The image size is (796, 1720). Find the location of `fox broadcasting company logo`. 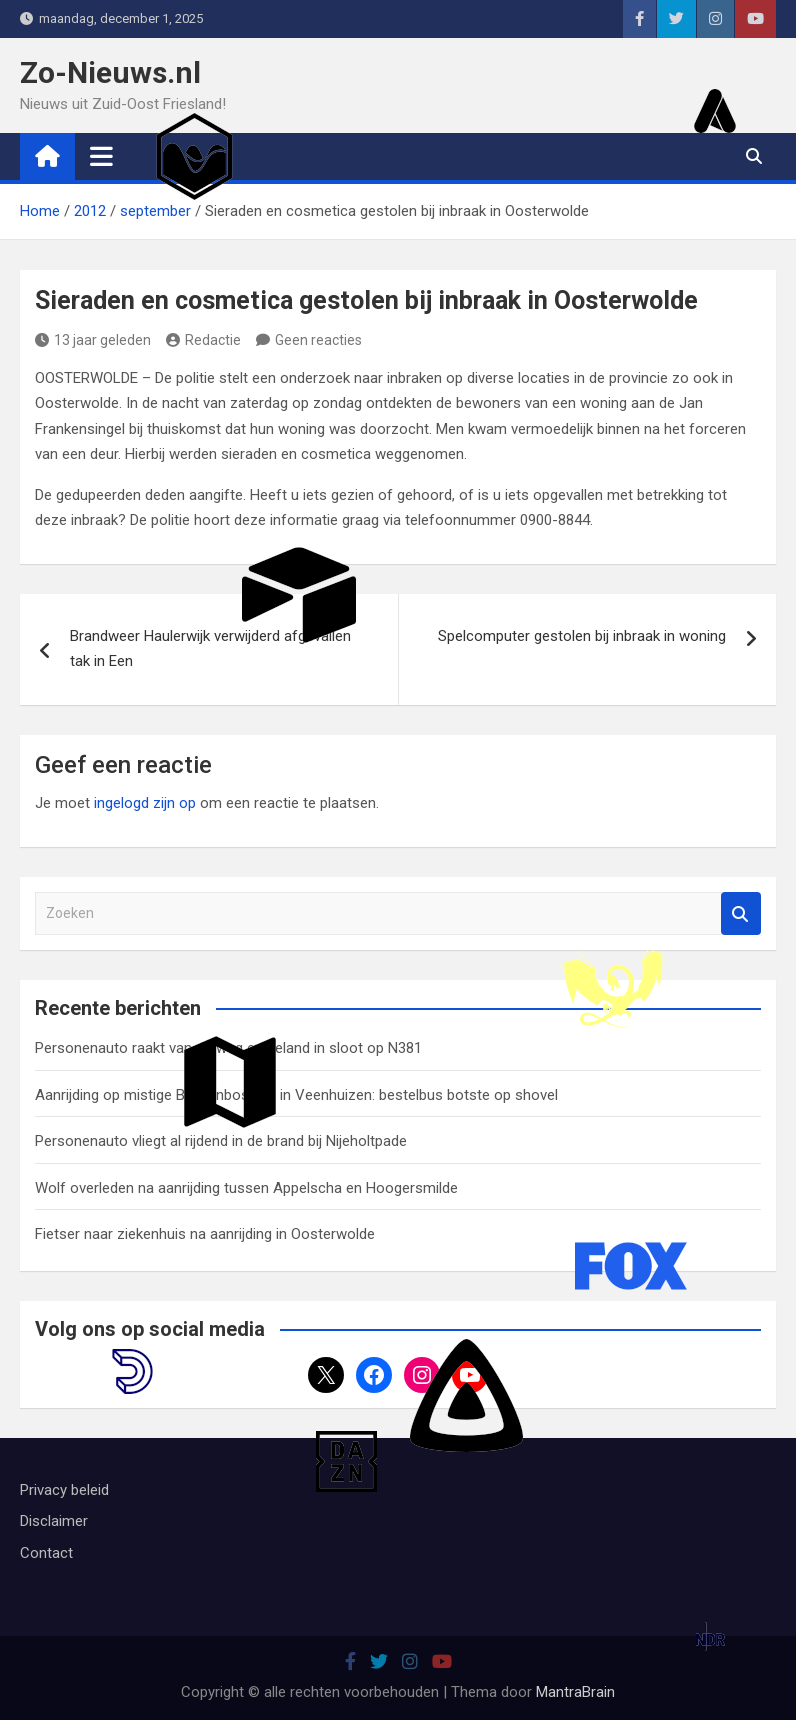

fox broadcasting company logo is located at coordinates (631, 1266).